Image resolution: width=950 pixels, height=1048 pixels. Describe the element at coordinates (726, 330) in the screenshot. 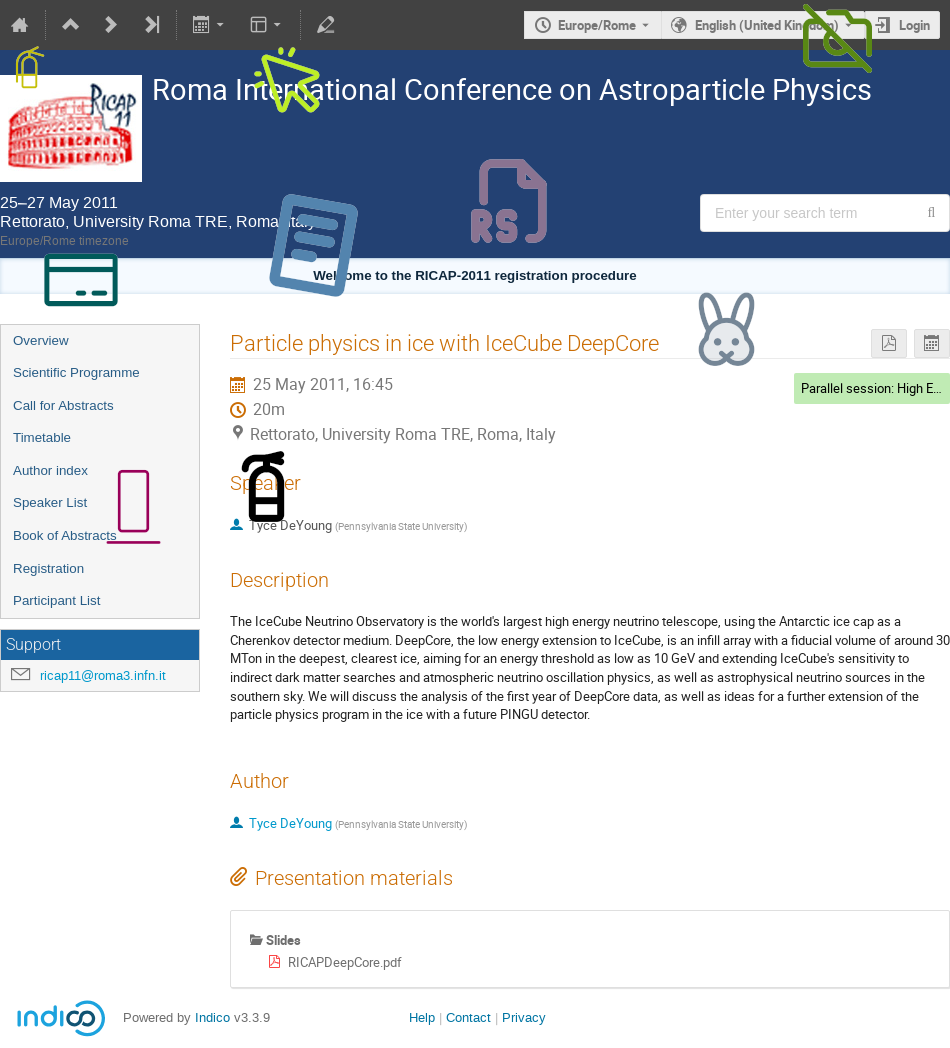

I see `access pet or animal-related features` at that location.